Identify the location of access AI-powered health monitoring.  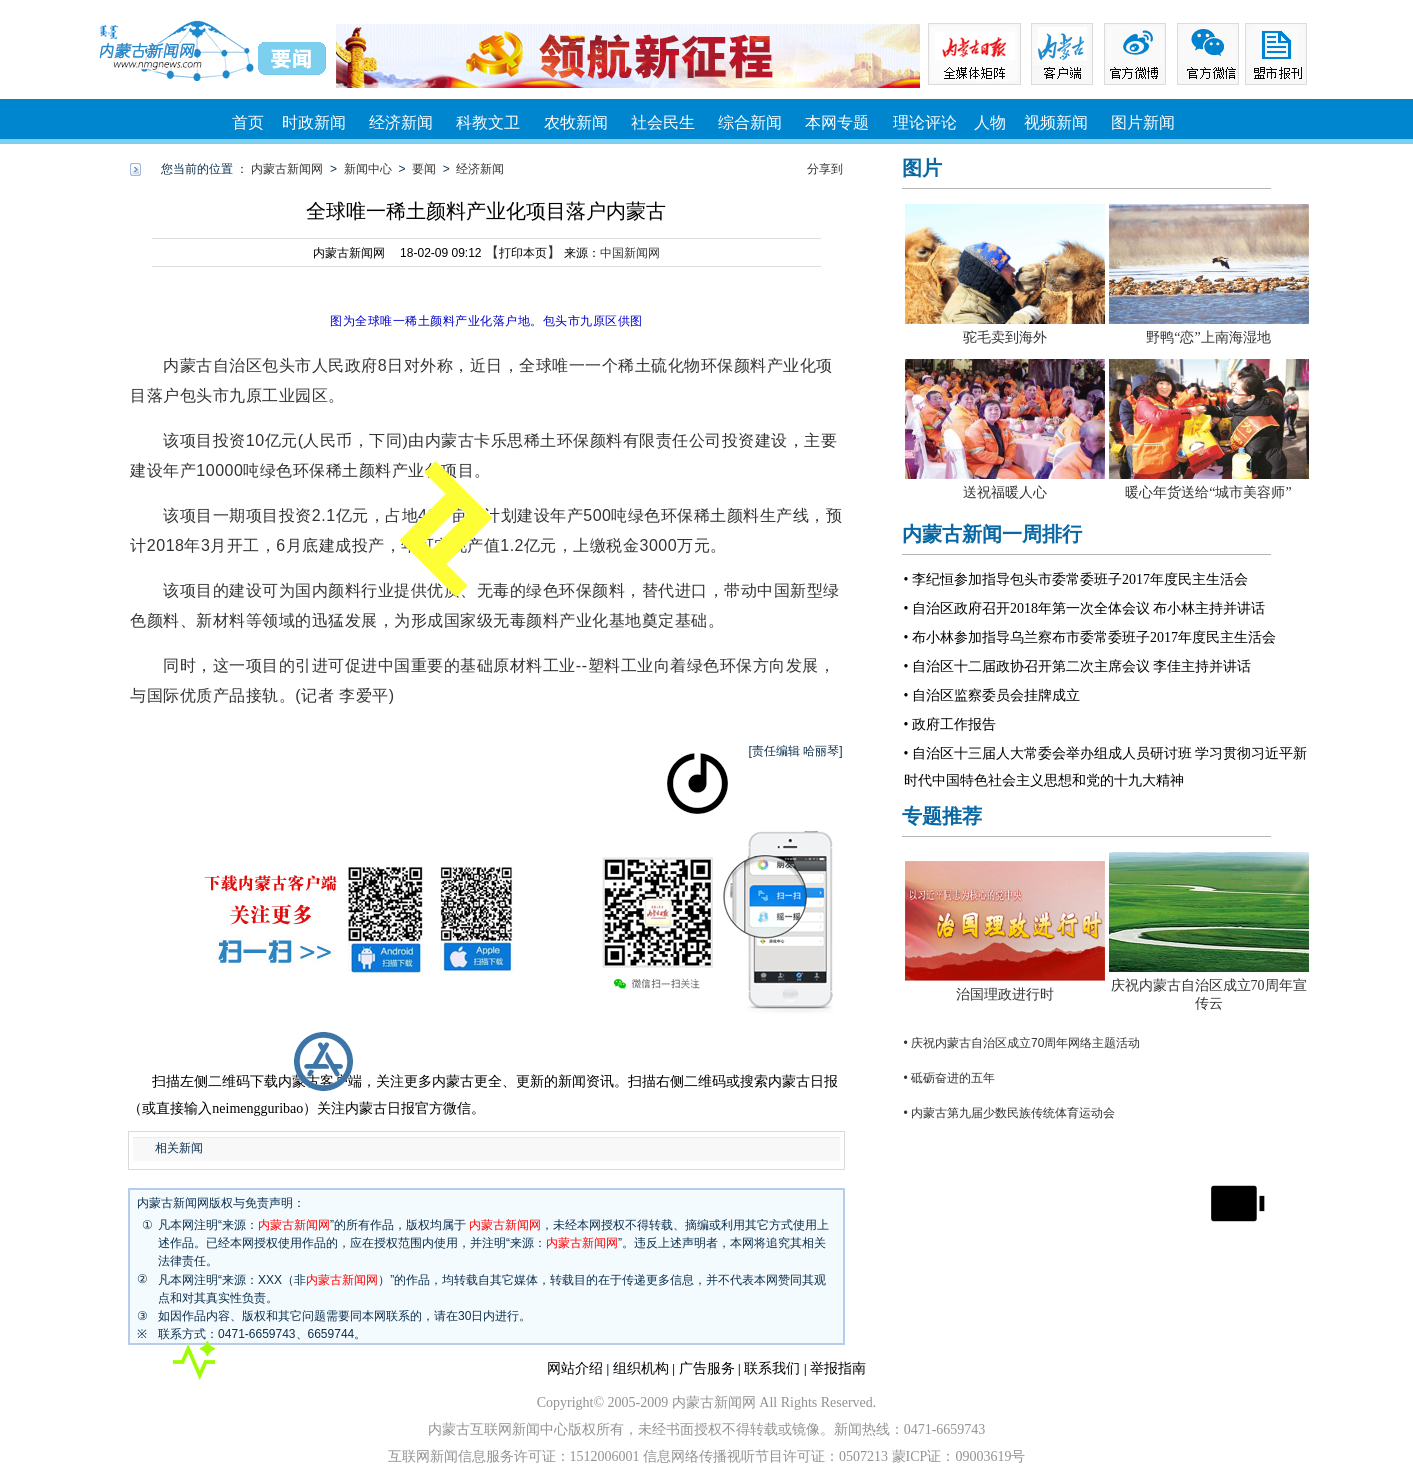
(194, 1362).